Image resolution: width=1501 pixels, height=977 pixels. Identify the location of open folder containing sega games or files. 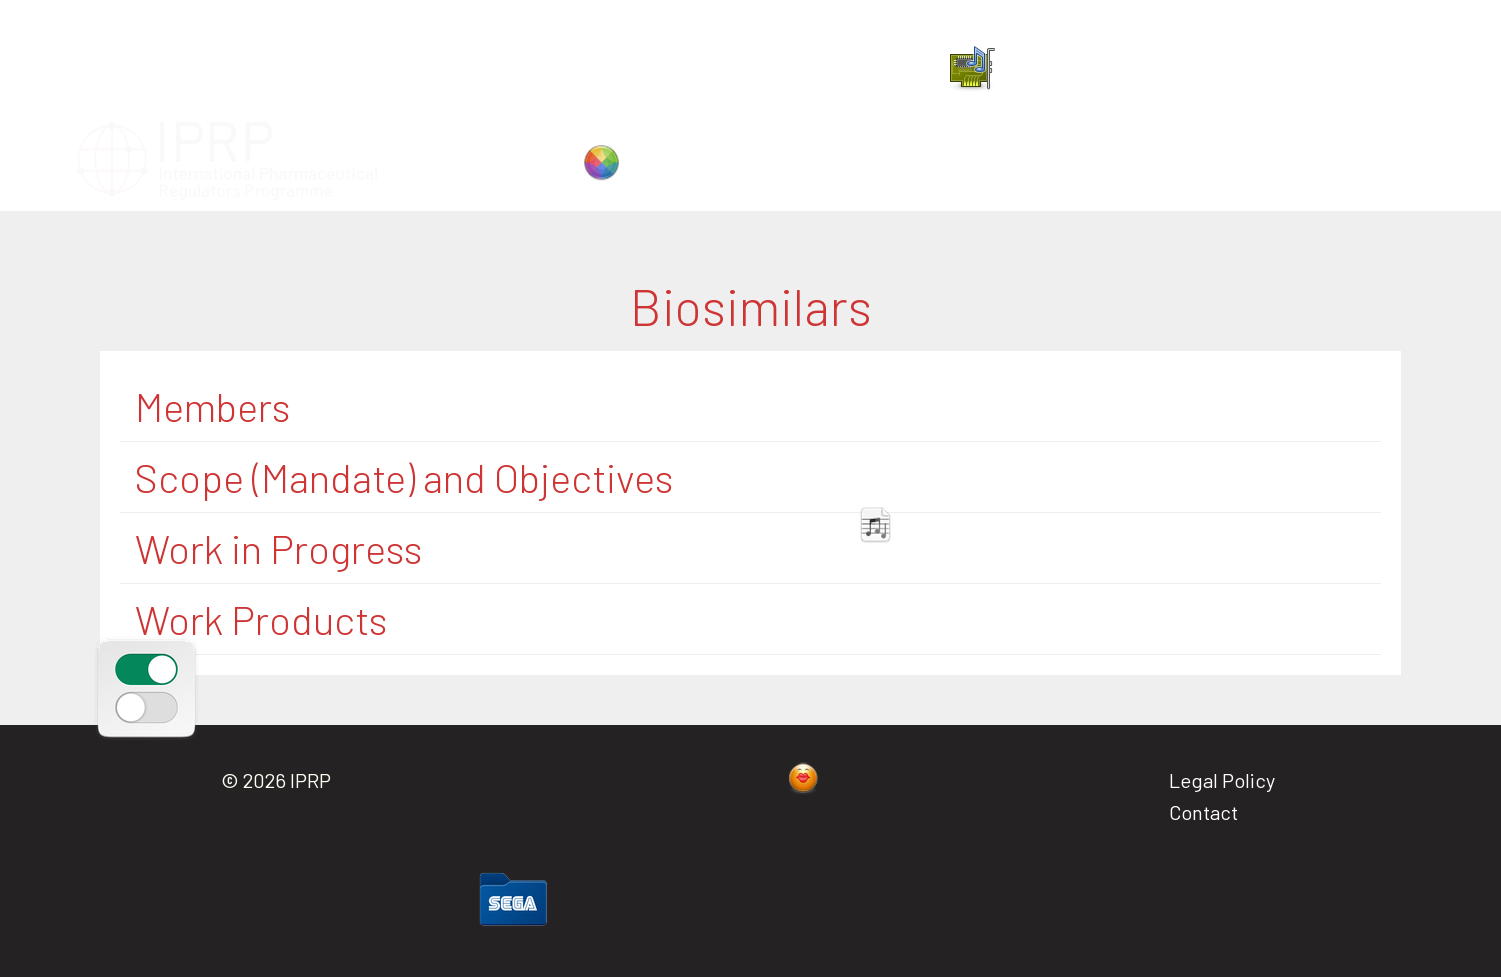
(513, 901).